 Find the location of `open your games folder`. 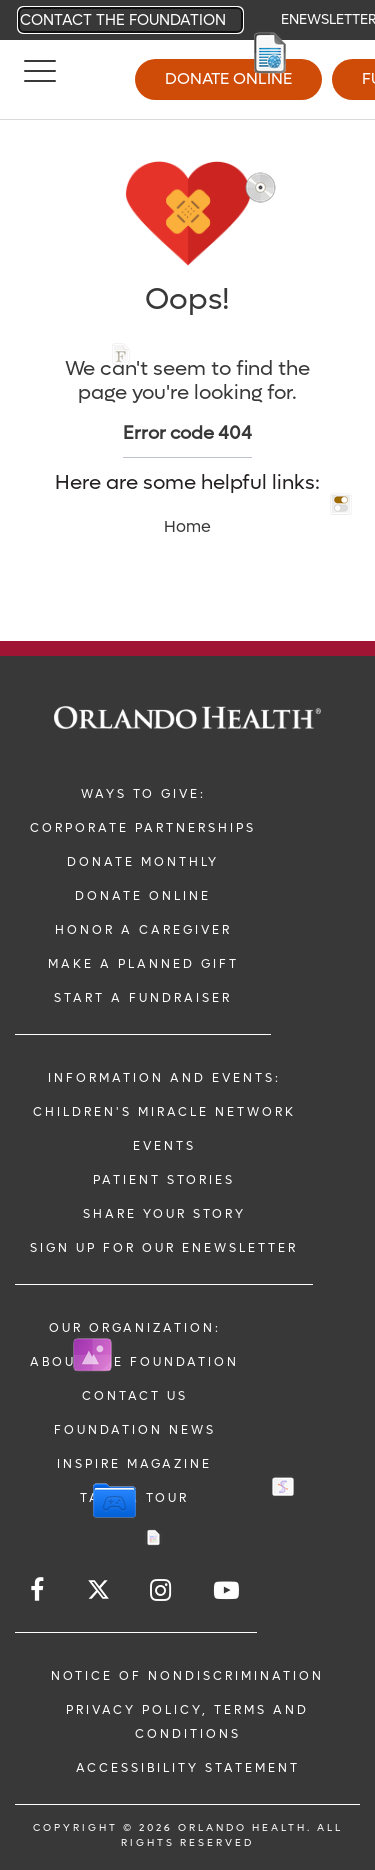

open your games folder is located at coordinates (114, 1500).